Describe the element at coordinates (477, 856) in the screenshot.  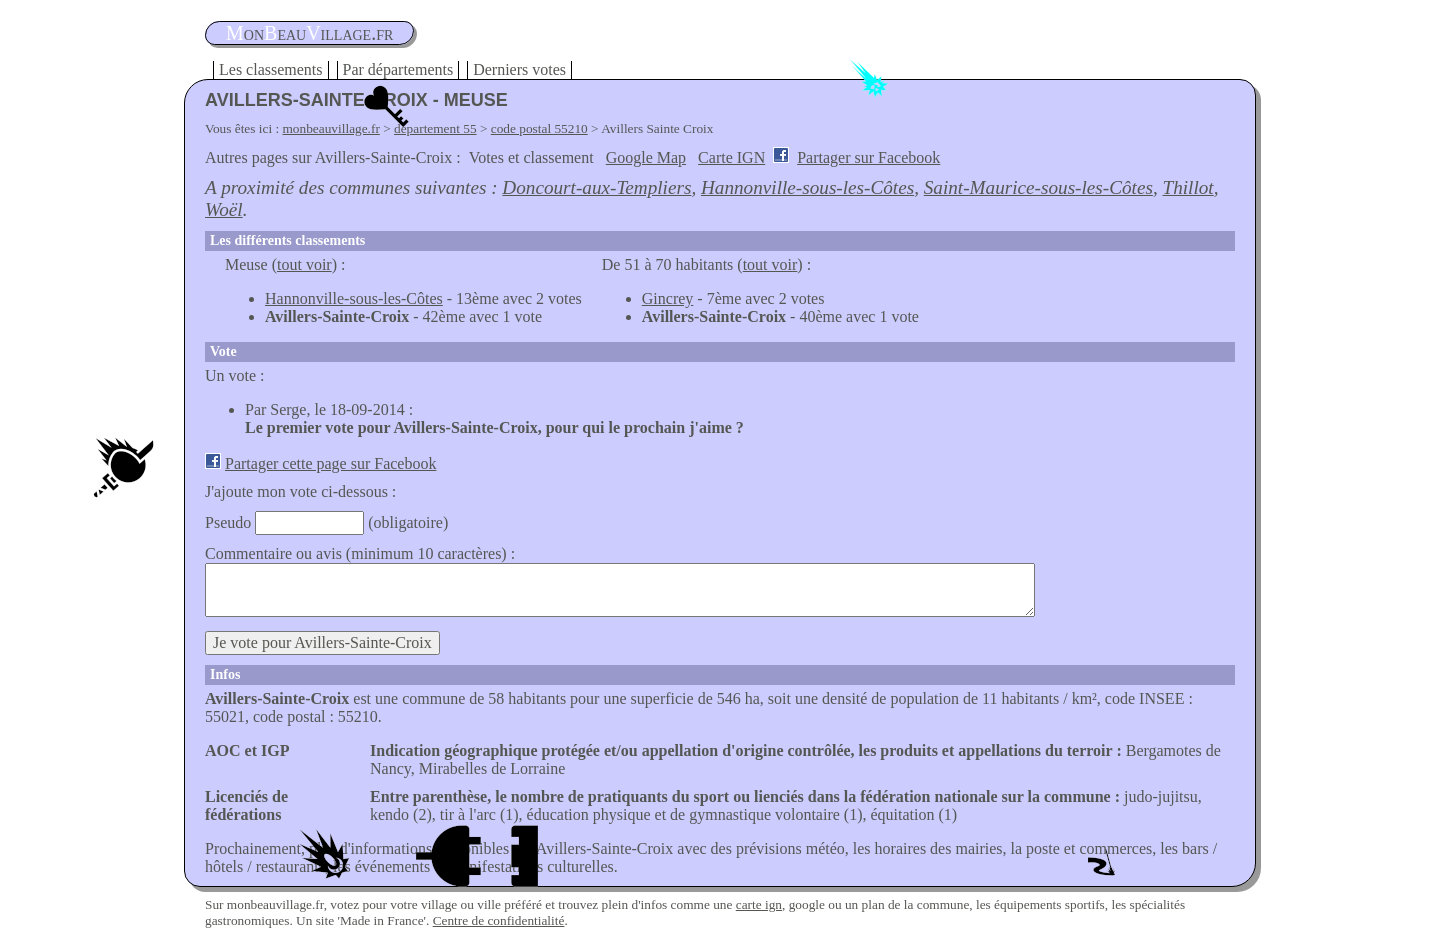
I see `indicates disconnected or offline status` at that location.